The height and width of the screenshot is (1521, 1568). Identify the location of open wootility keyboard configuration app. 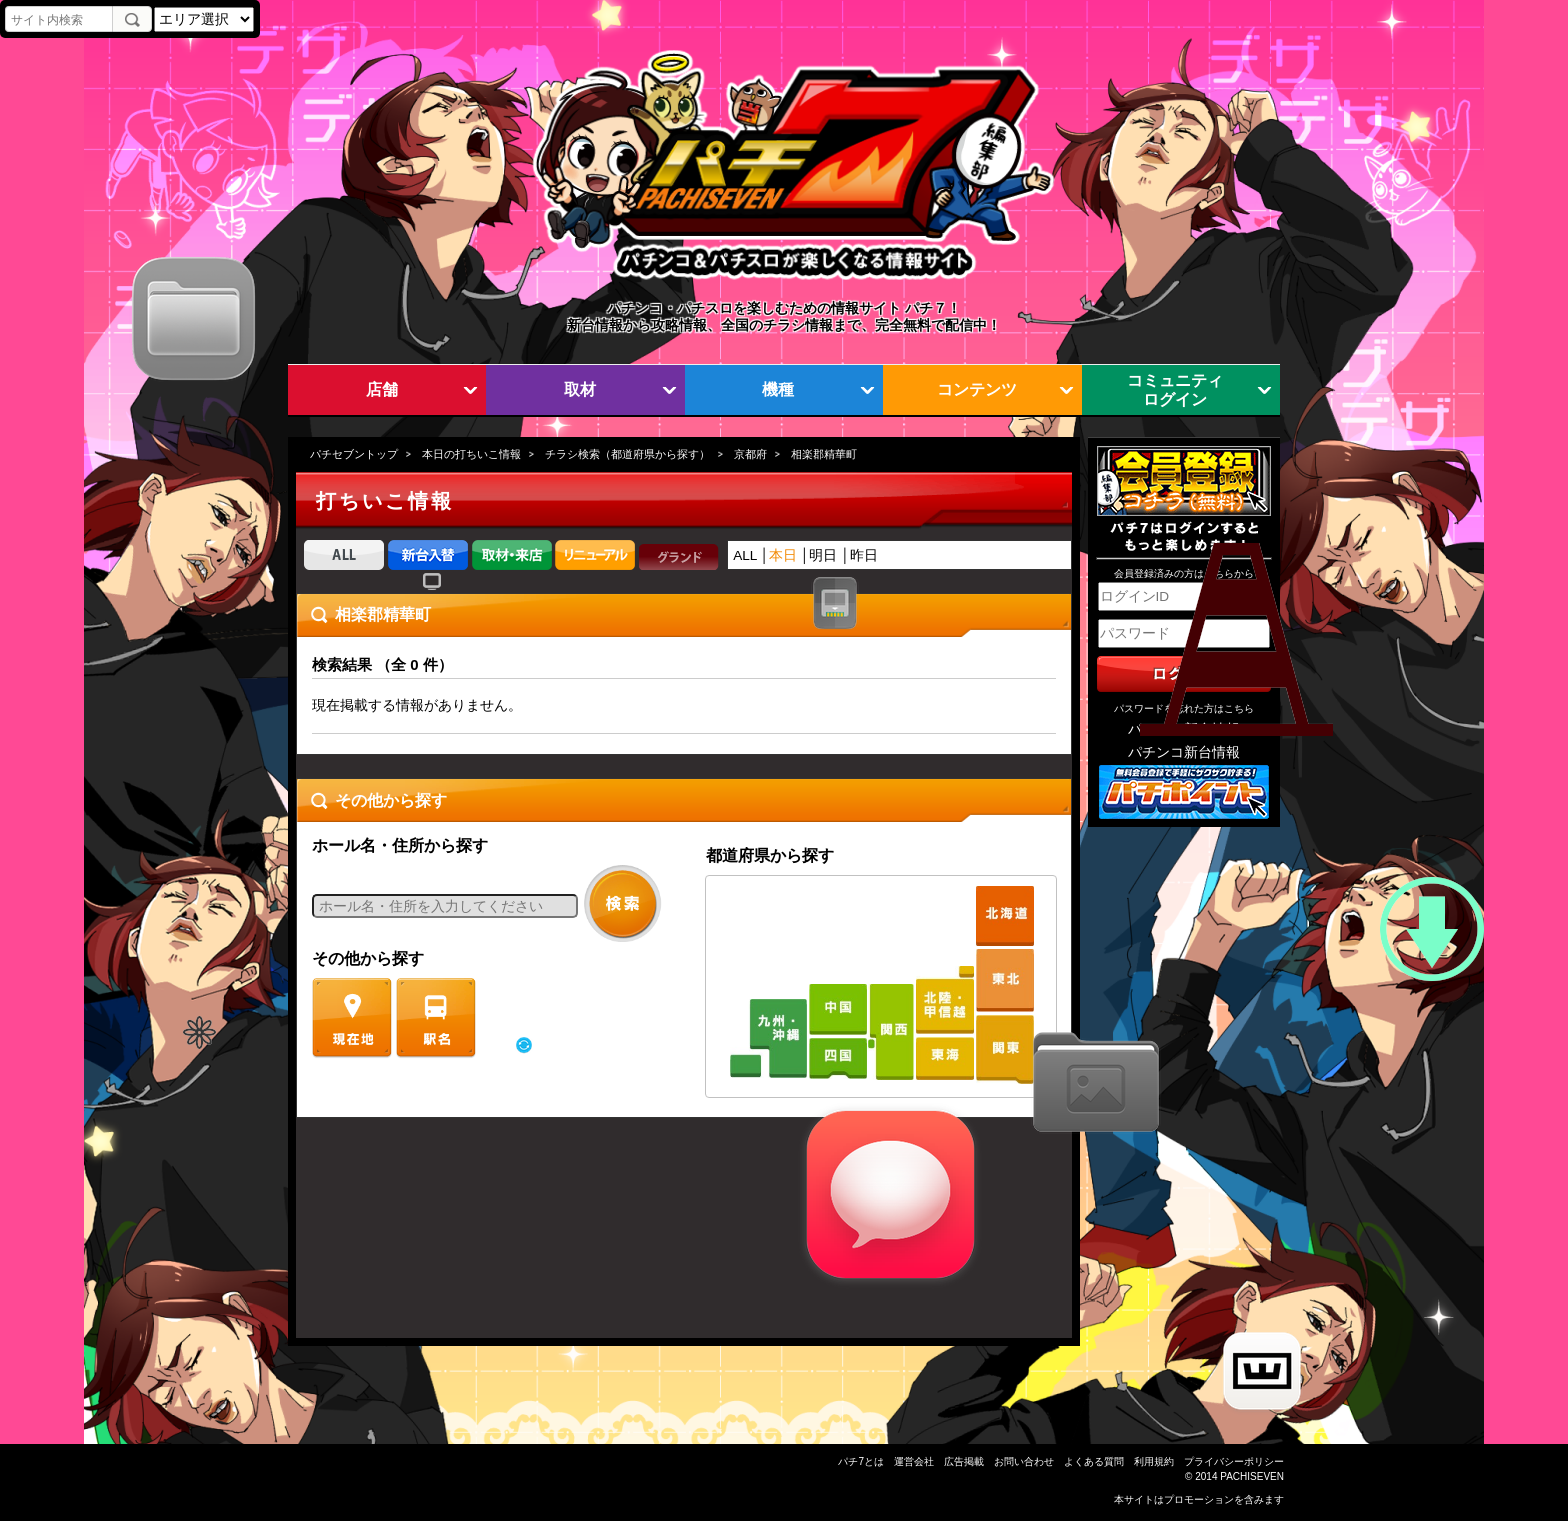
(1262, 1371).